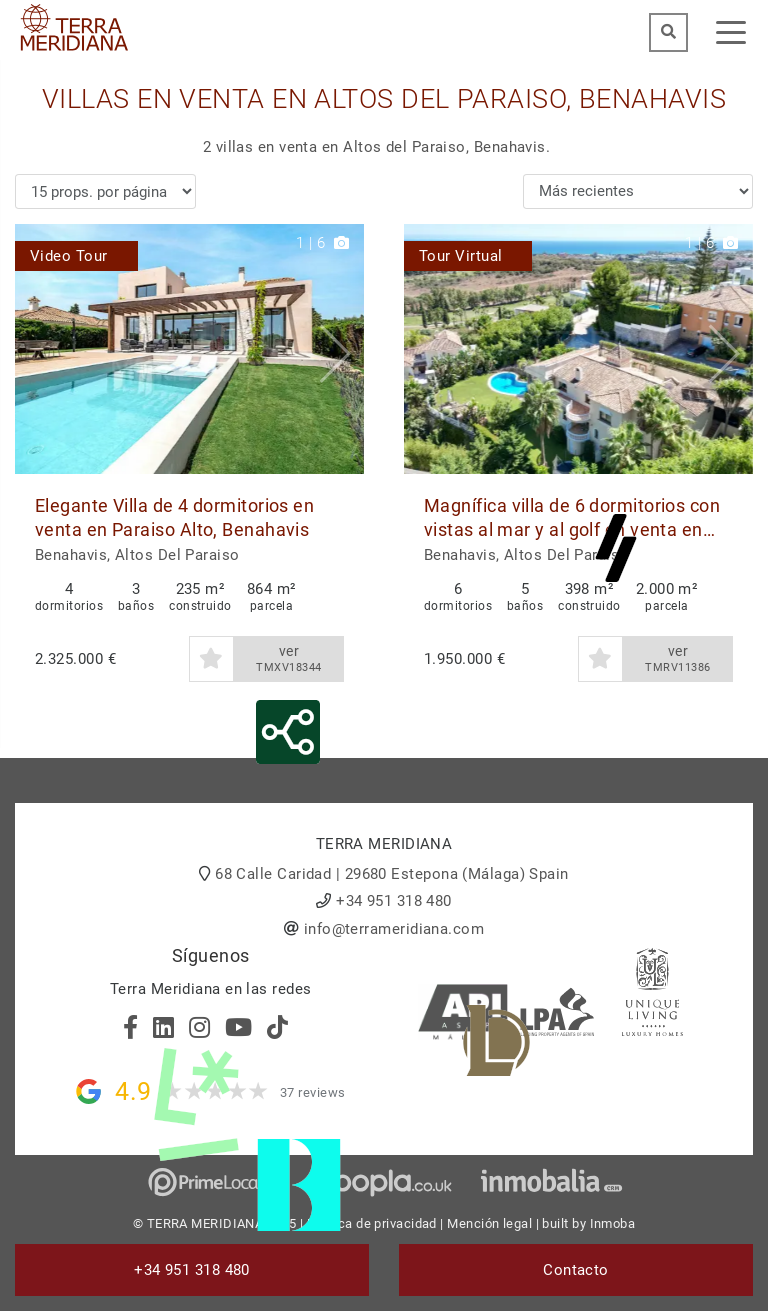  Describe the element at coordinates (196, 1104) in the screenshot. I see `open the Literal app` at that location.